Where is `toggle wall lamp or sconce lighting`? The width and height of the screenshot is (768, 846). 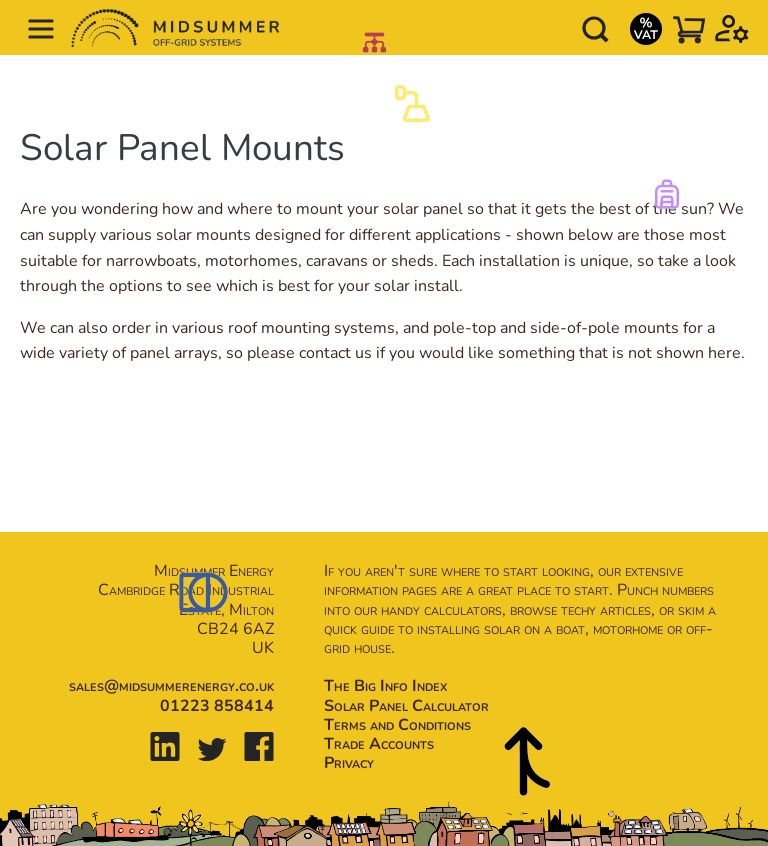
toggle wall lamp or sconce lighting is located at coordinates (412, 104).